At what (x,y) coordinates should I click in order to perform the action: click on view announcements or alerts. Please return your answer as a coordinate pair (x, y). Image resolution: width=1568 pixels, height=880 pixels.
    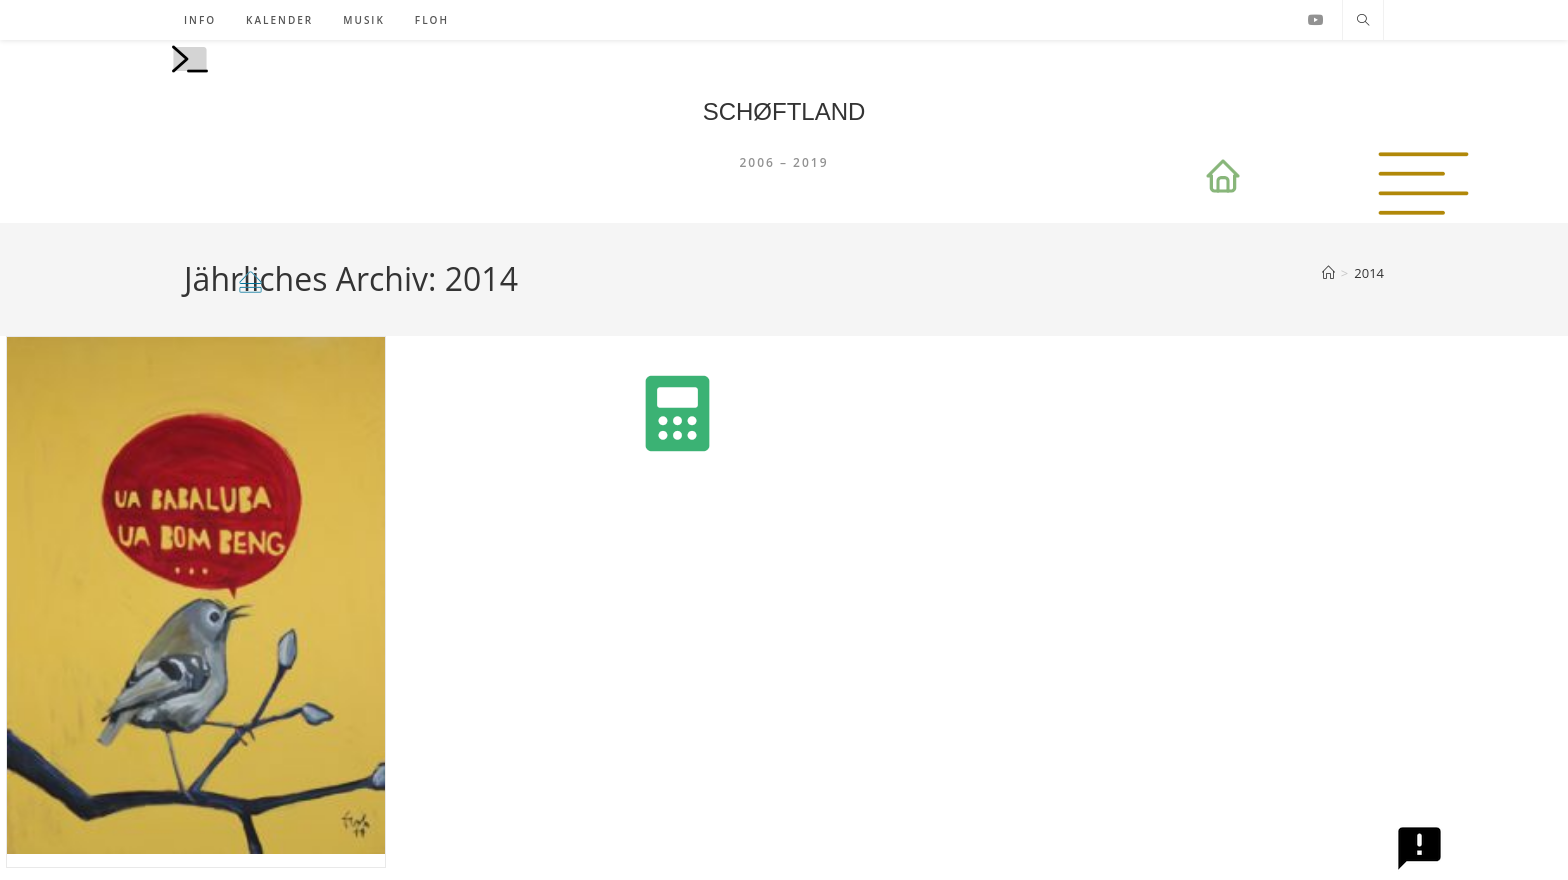
    Looking at the image, I should click on (1419, 848).